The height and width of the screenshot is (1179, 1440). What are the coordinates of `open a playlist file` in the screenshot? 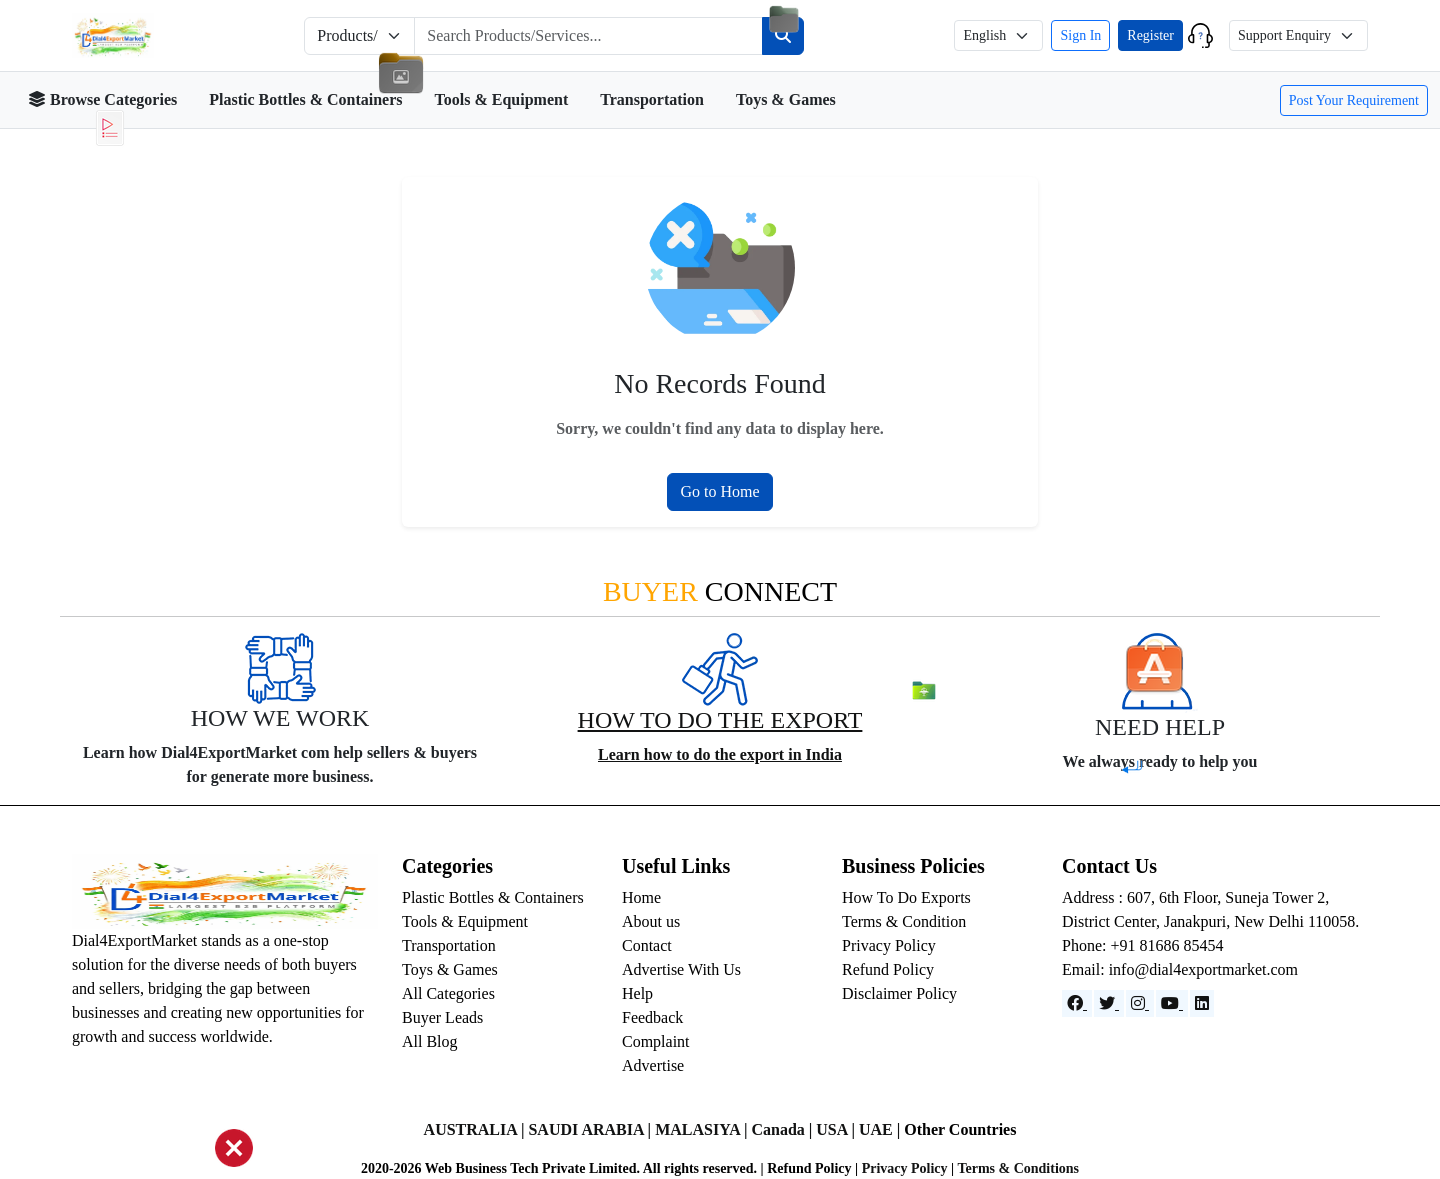 It's located at (110, 128).